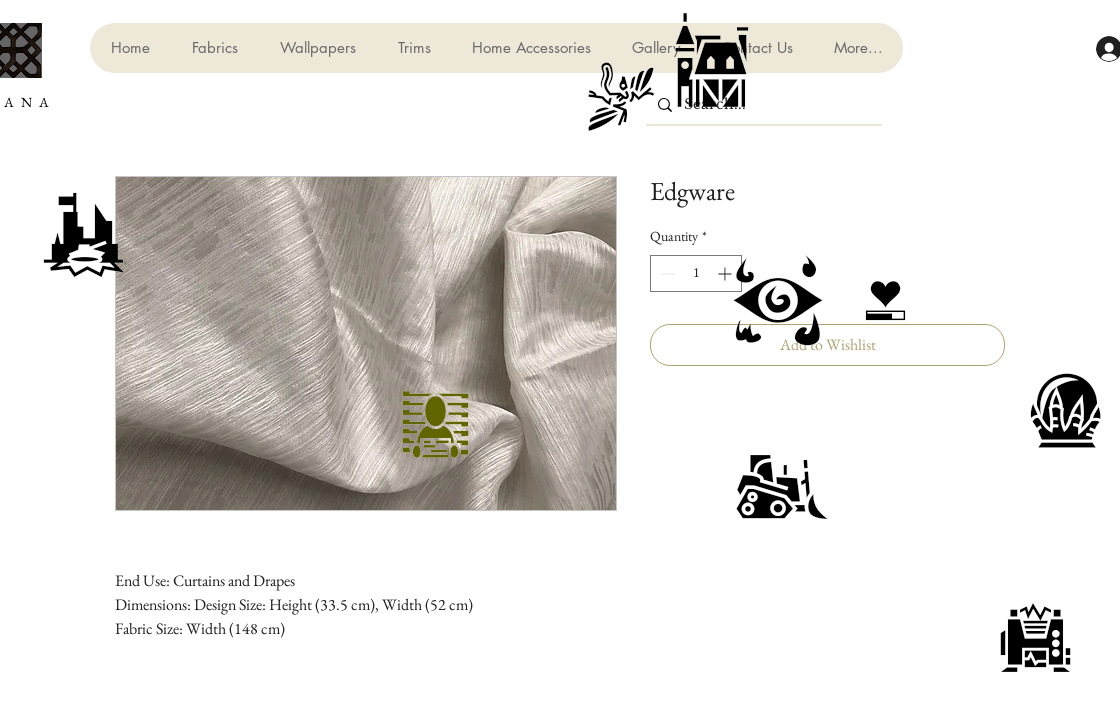 This screenshot has width=1120, height=720. I want to click on activate fire vision or enhanced sight ability, so click(778, 301).